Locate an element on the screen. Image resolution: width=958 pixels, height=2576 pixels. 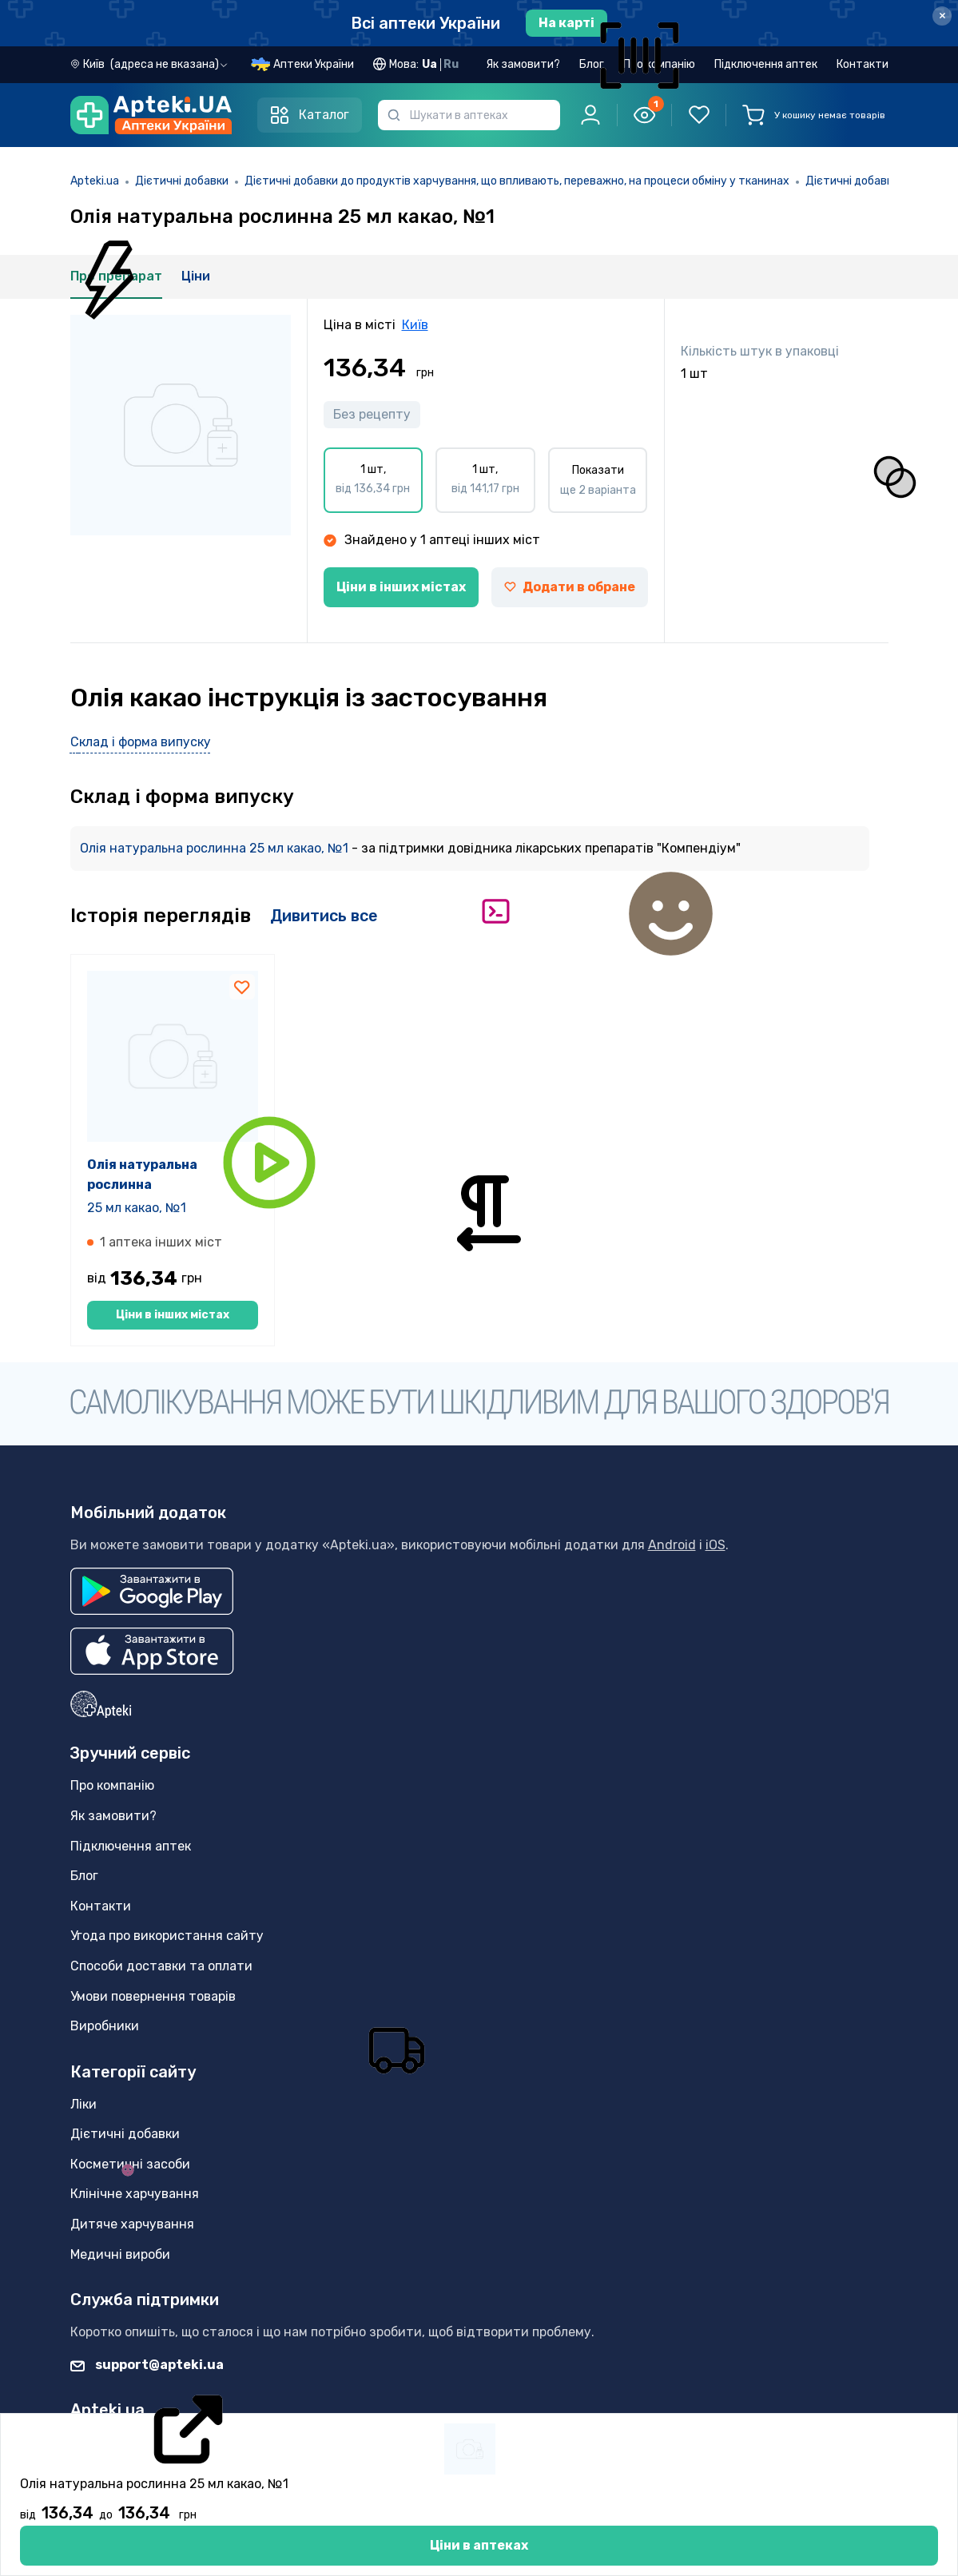
play media or video content is located at coordinates (269, 1163).